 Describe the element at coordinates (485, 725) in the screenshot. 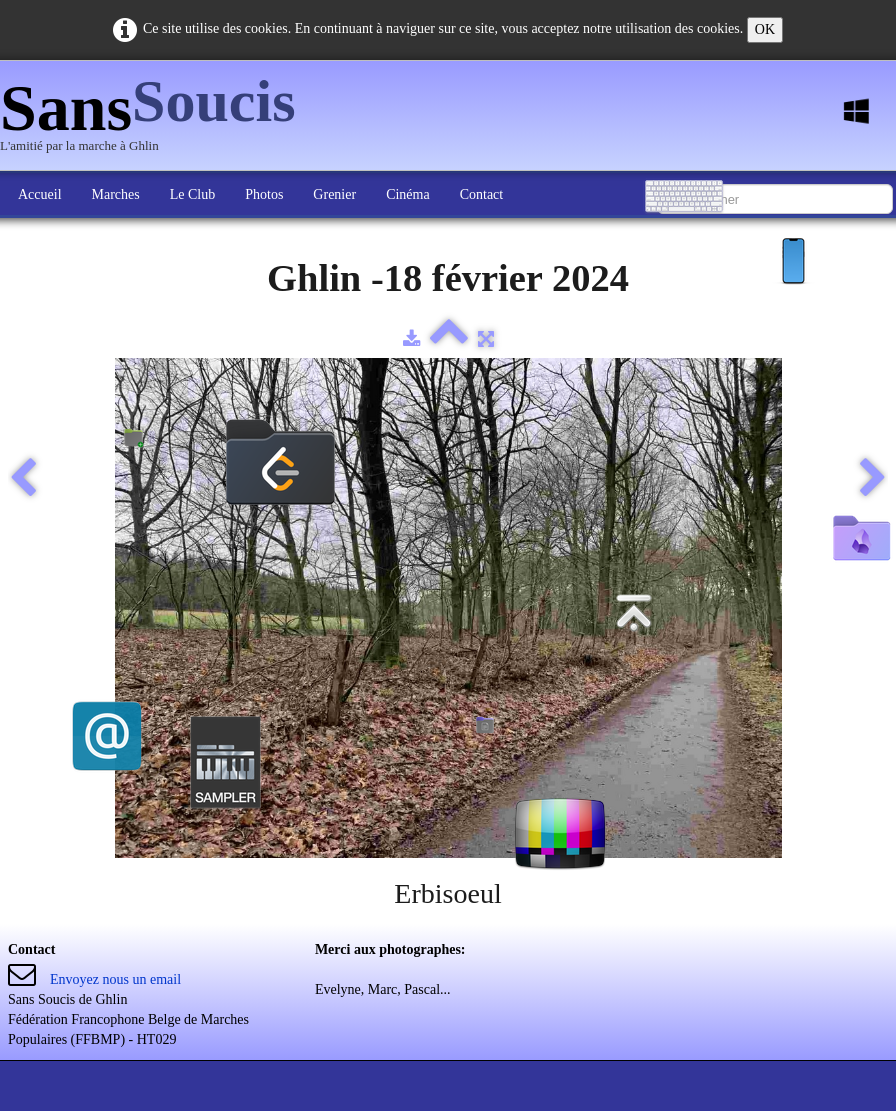

I see `open your documents folder` at that location.